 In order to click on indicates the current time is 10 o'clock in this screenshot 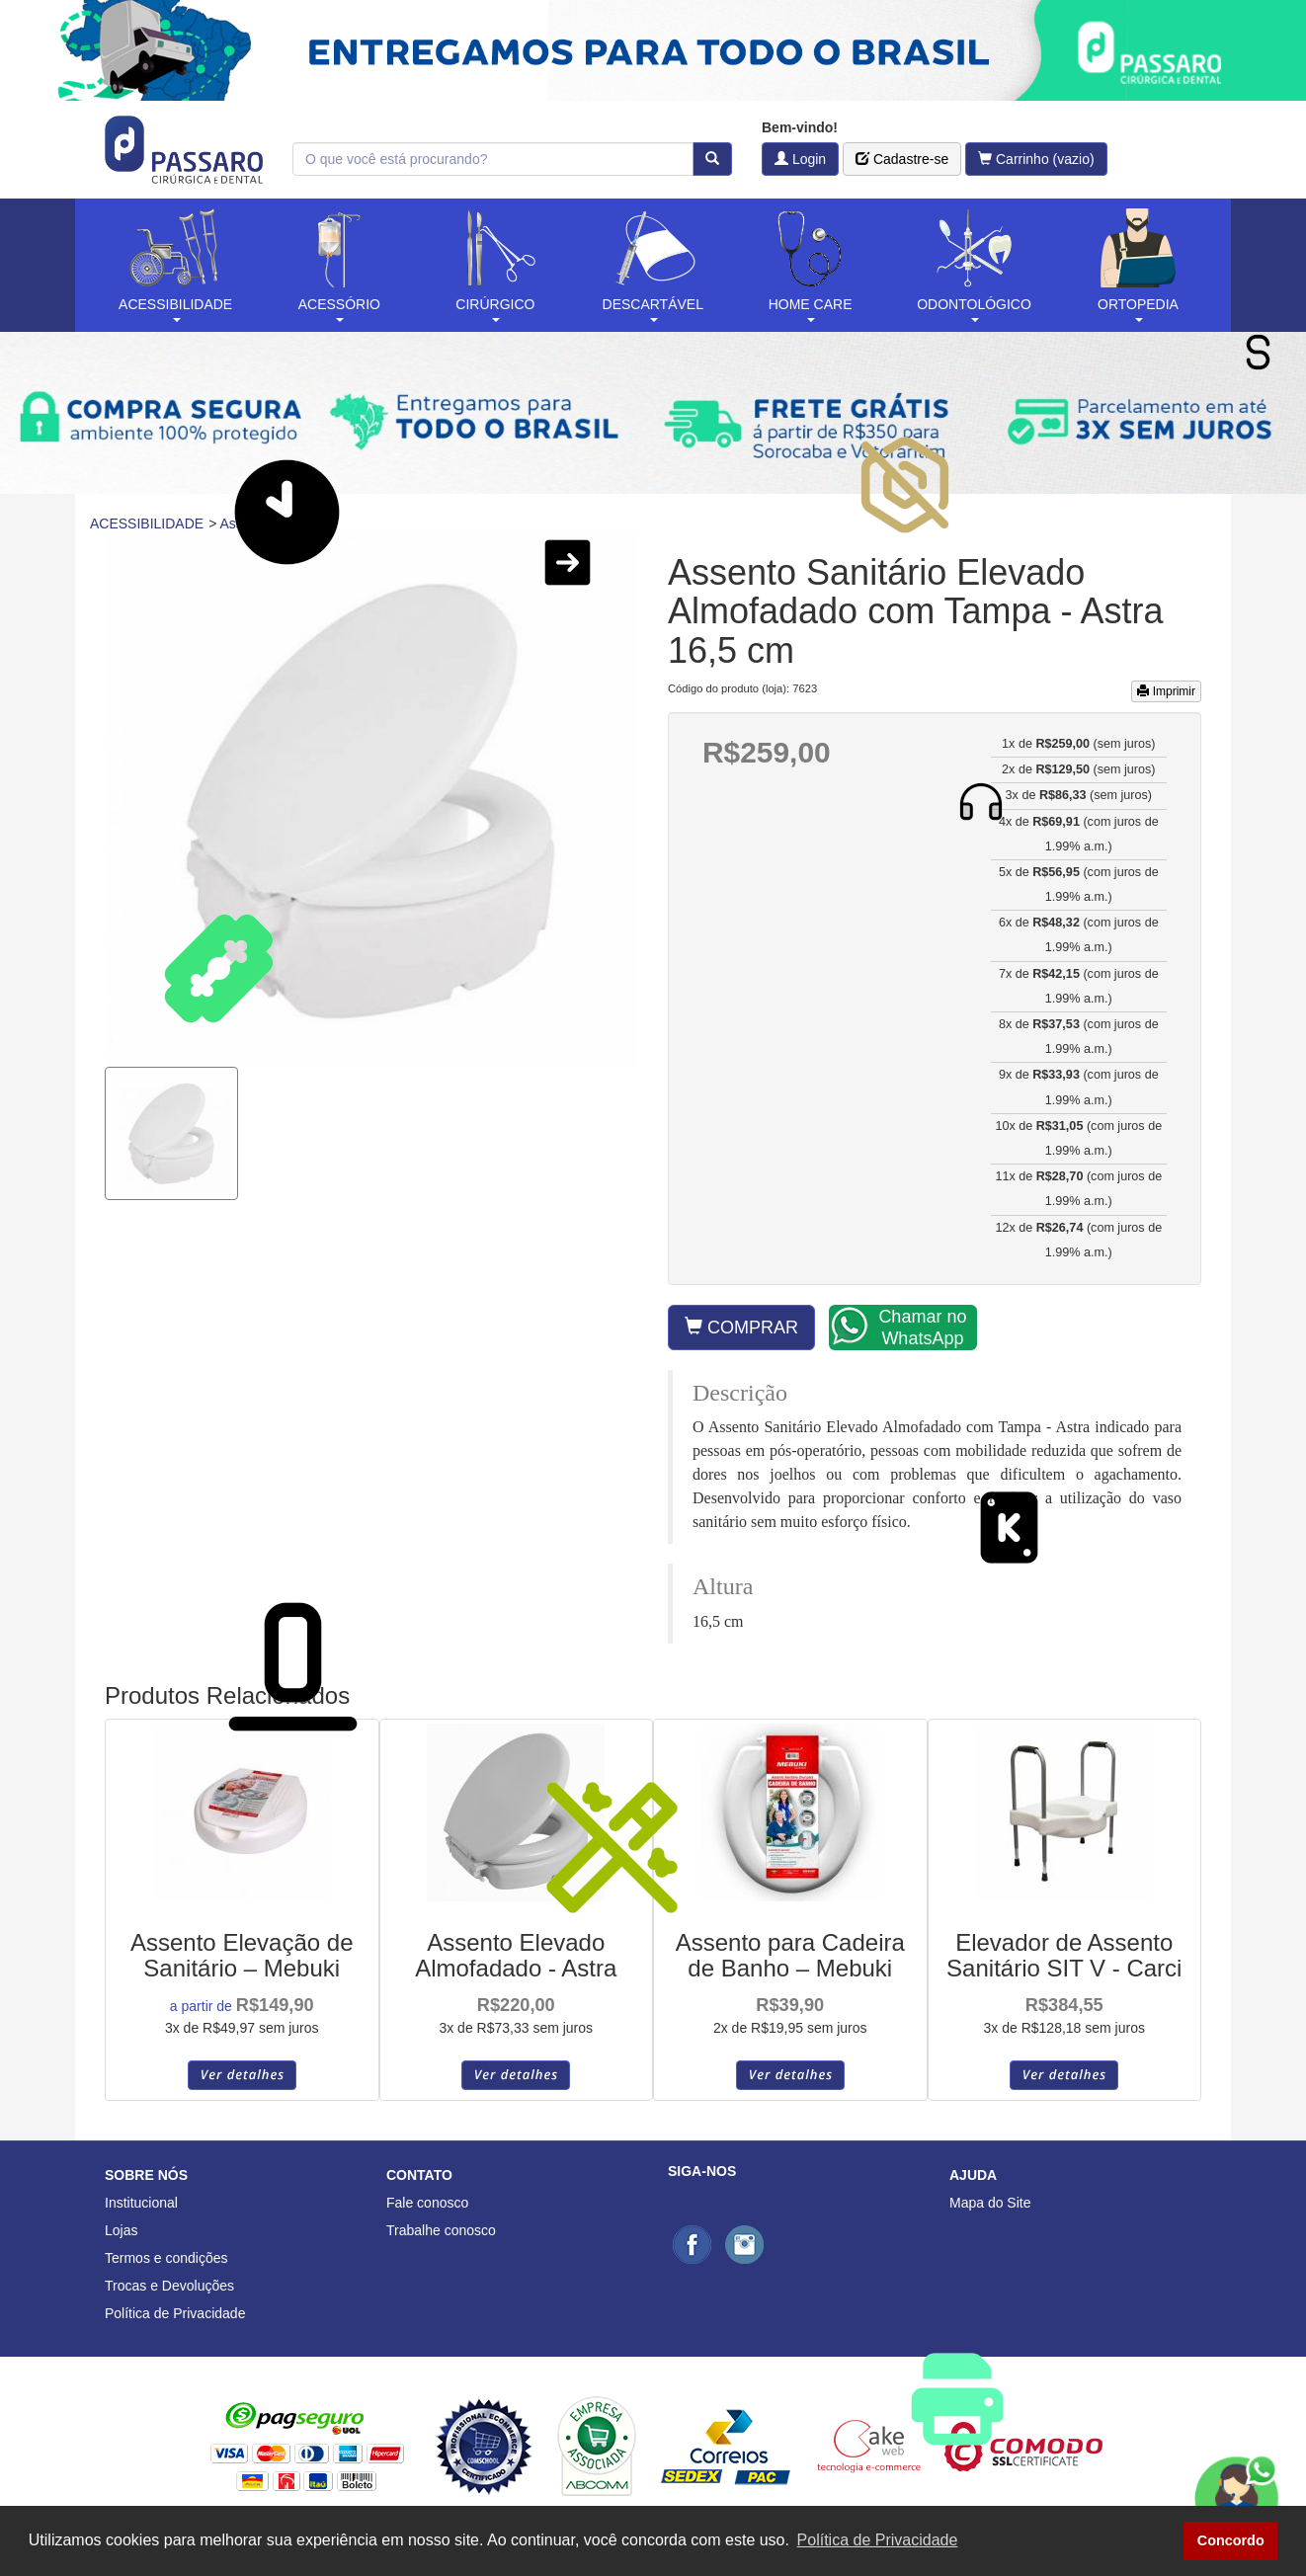, I will do `click(286, 512)`.